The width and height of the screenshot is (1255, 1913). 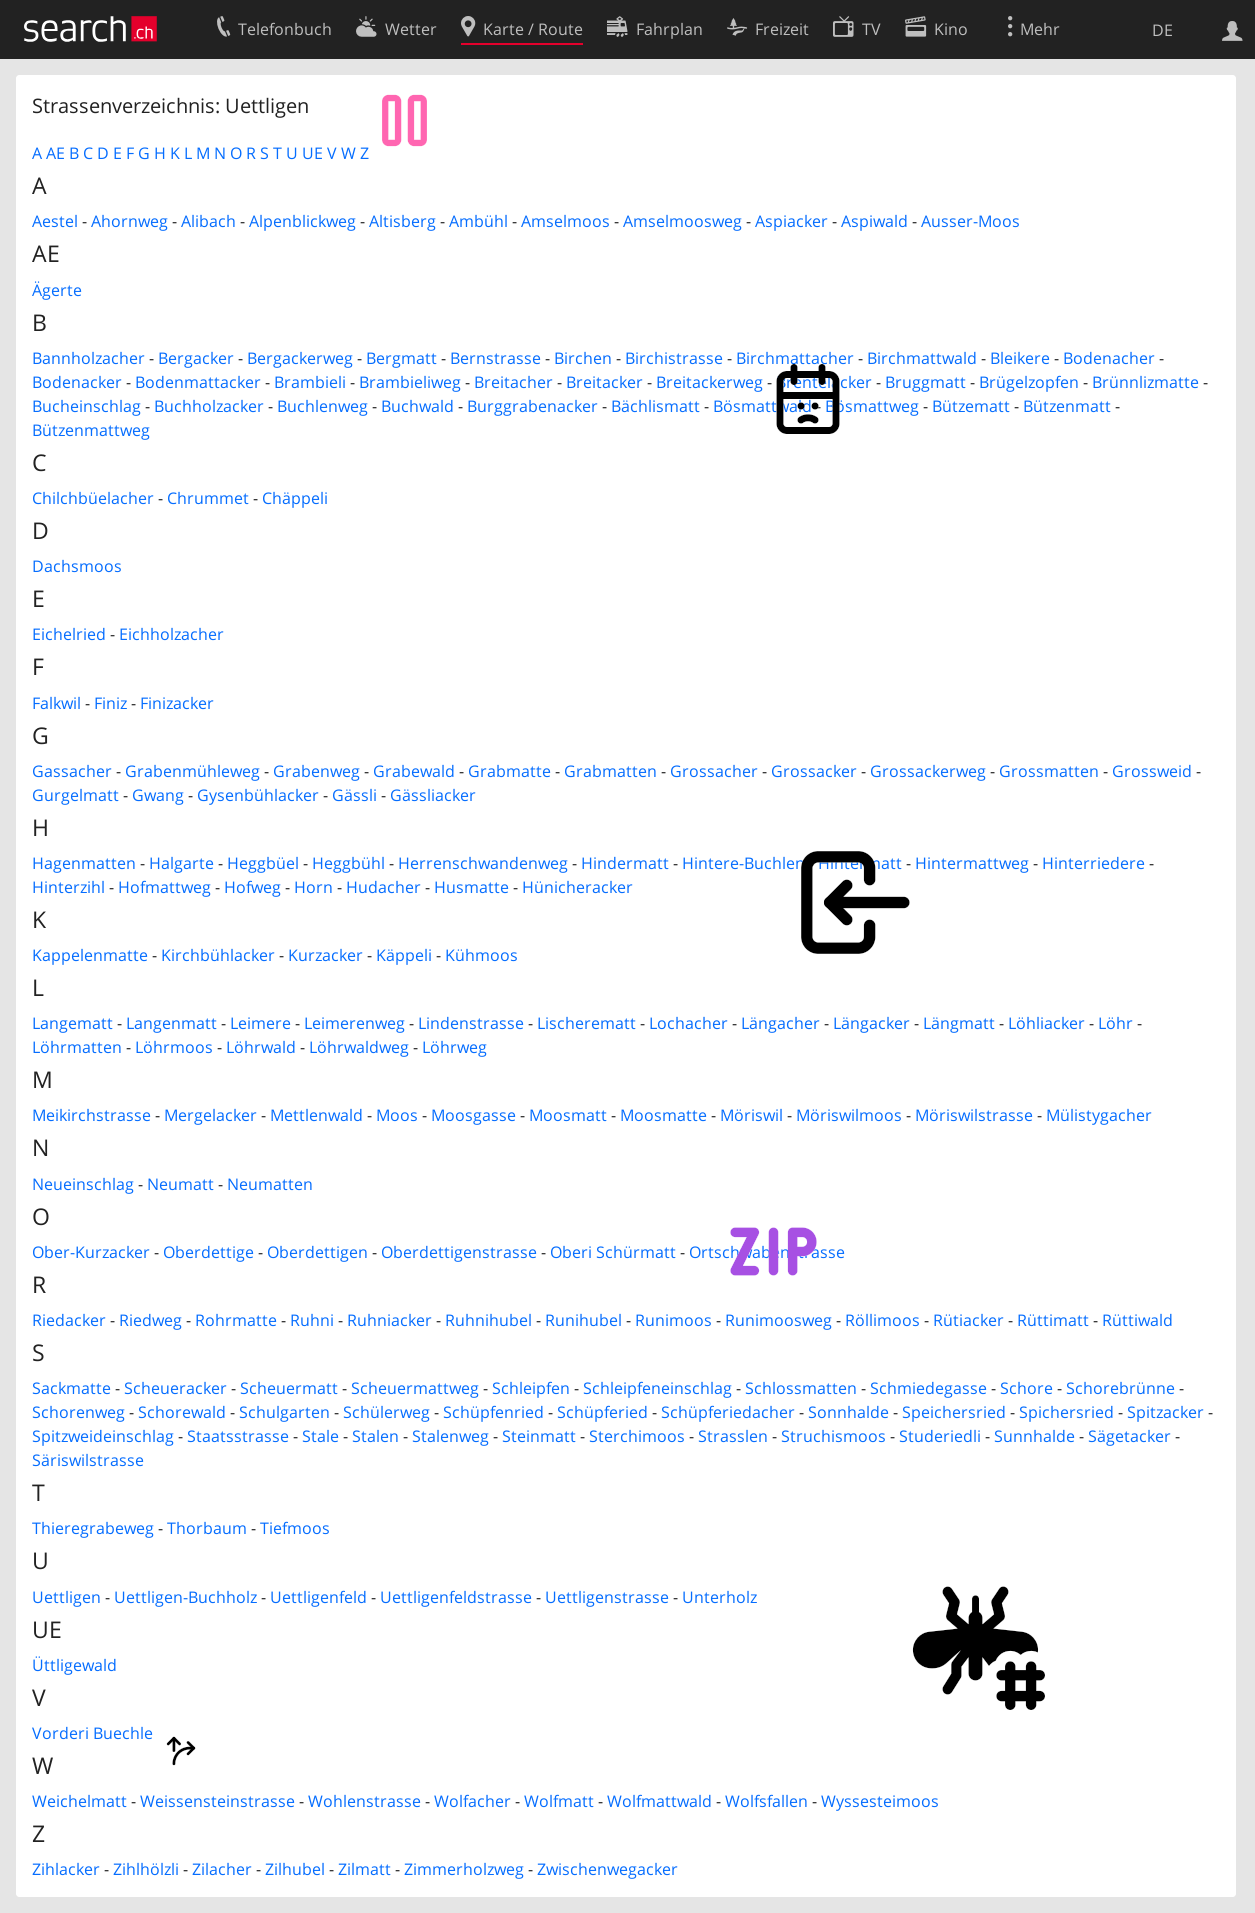 I want to click on log in to your account, so click(x=852, y=902).